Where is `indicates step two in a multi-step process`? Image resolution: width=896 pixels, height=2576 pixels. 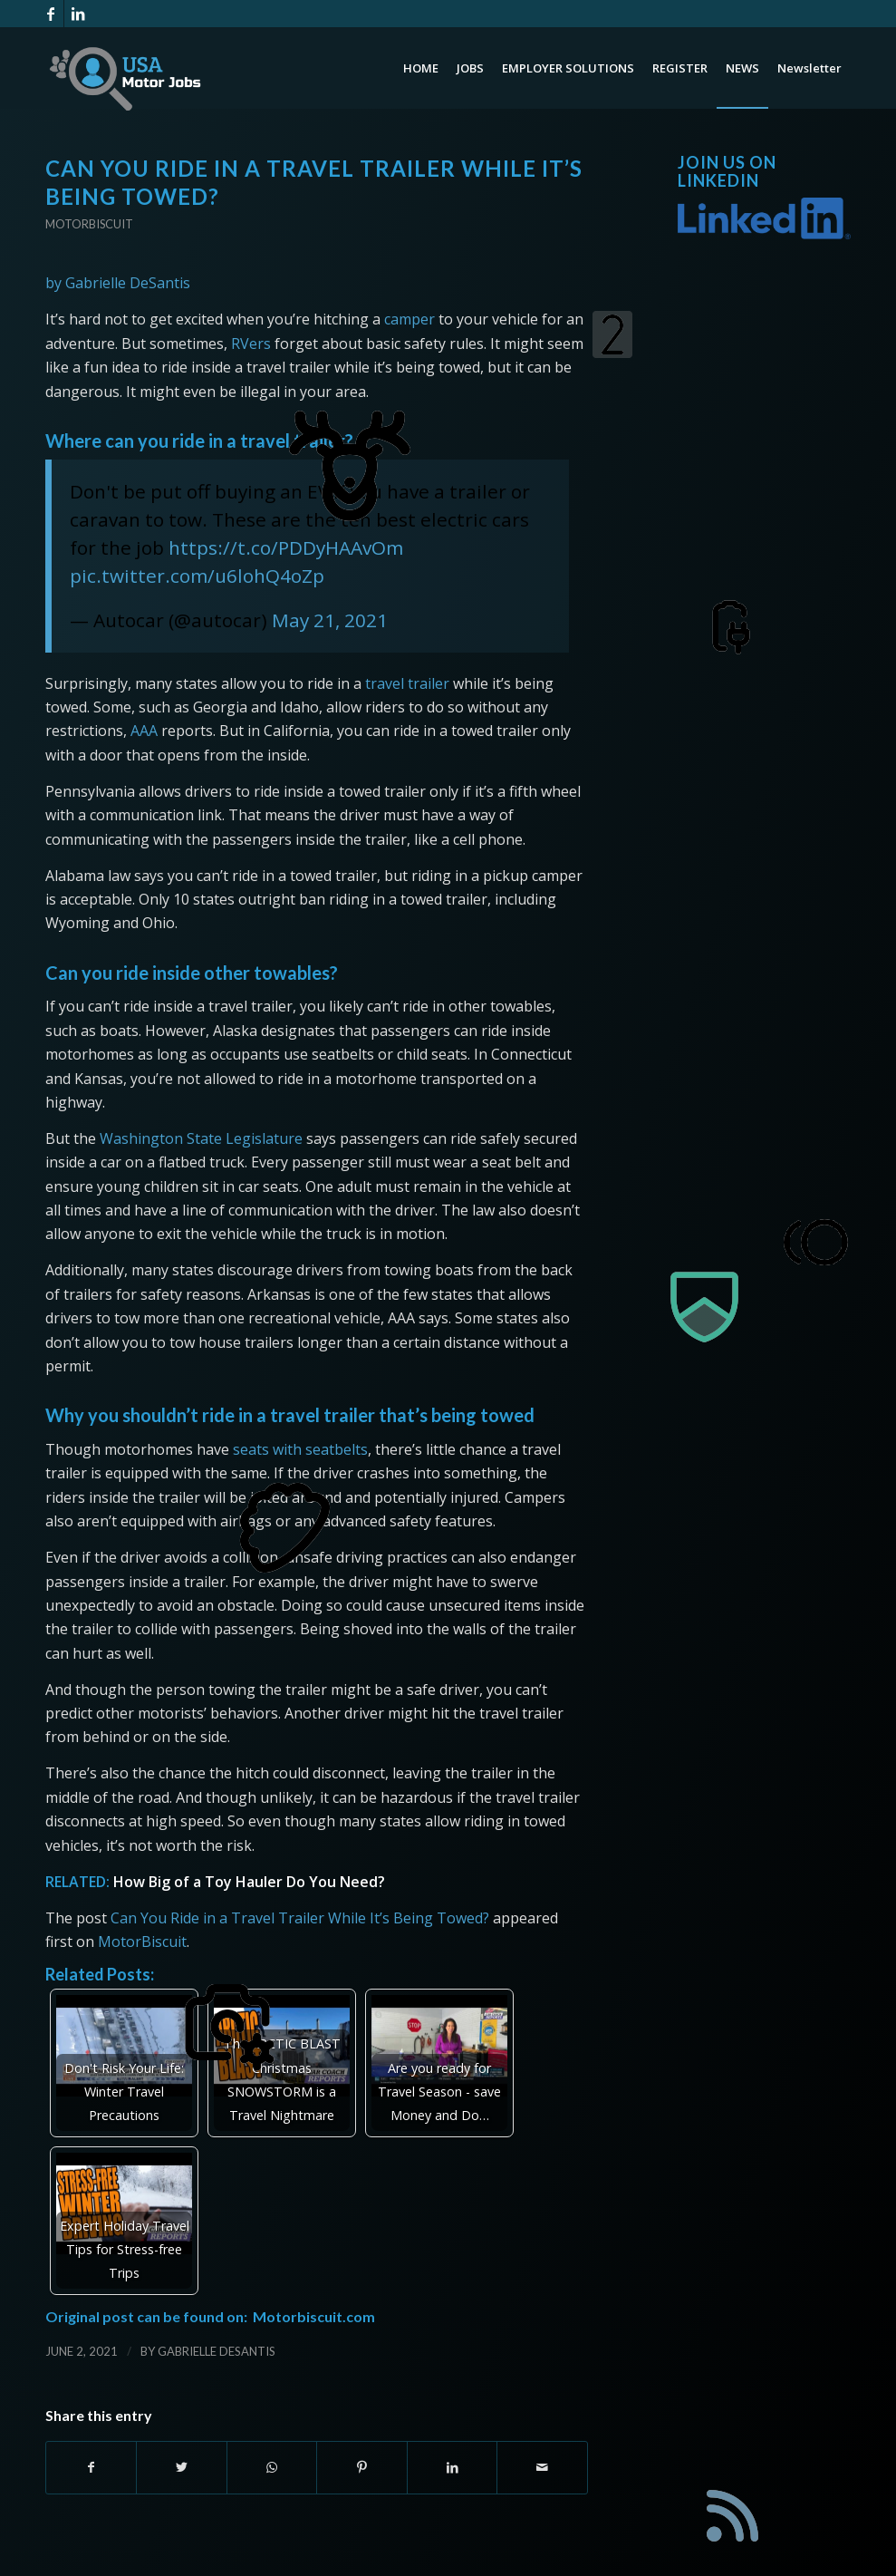 indicates step two in a multi-step process is located at coordinates (612, 334).